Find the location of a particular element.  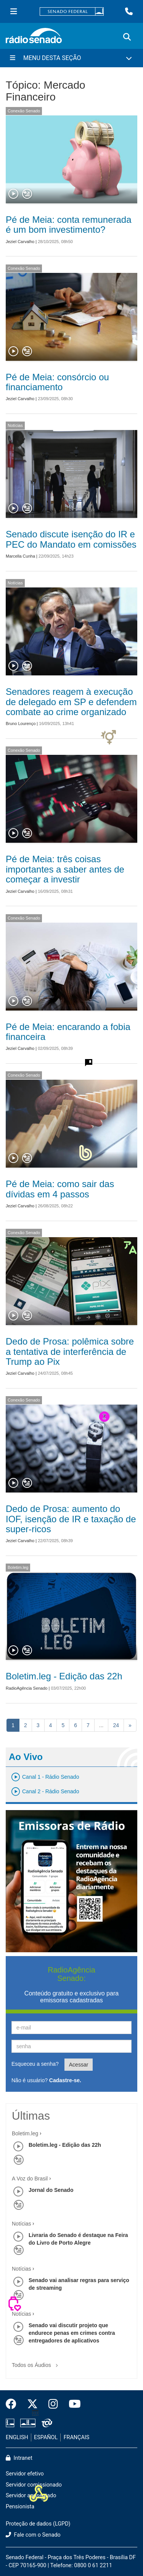

view items as a bulleted list is located at coordinates (114, 1315).